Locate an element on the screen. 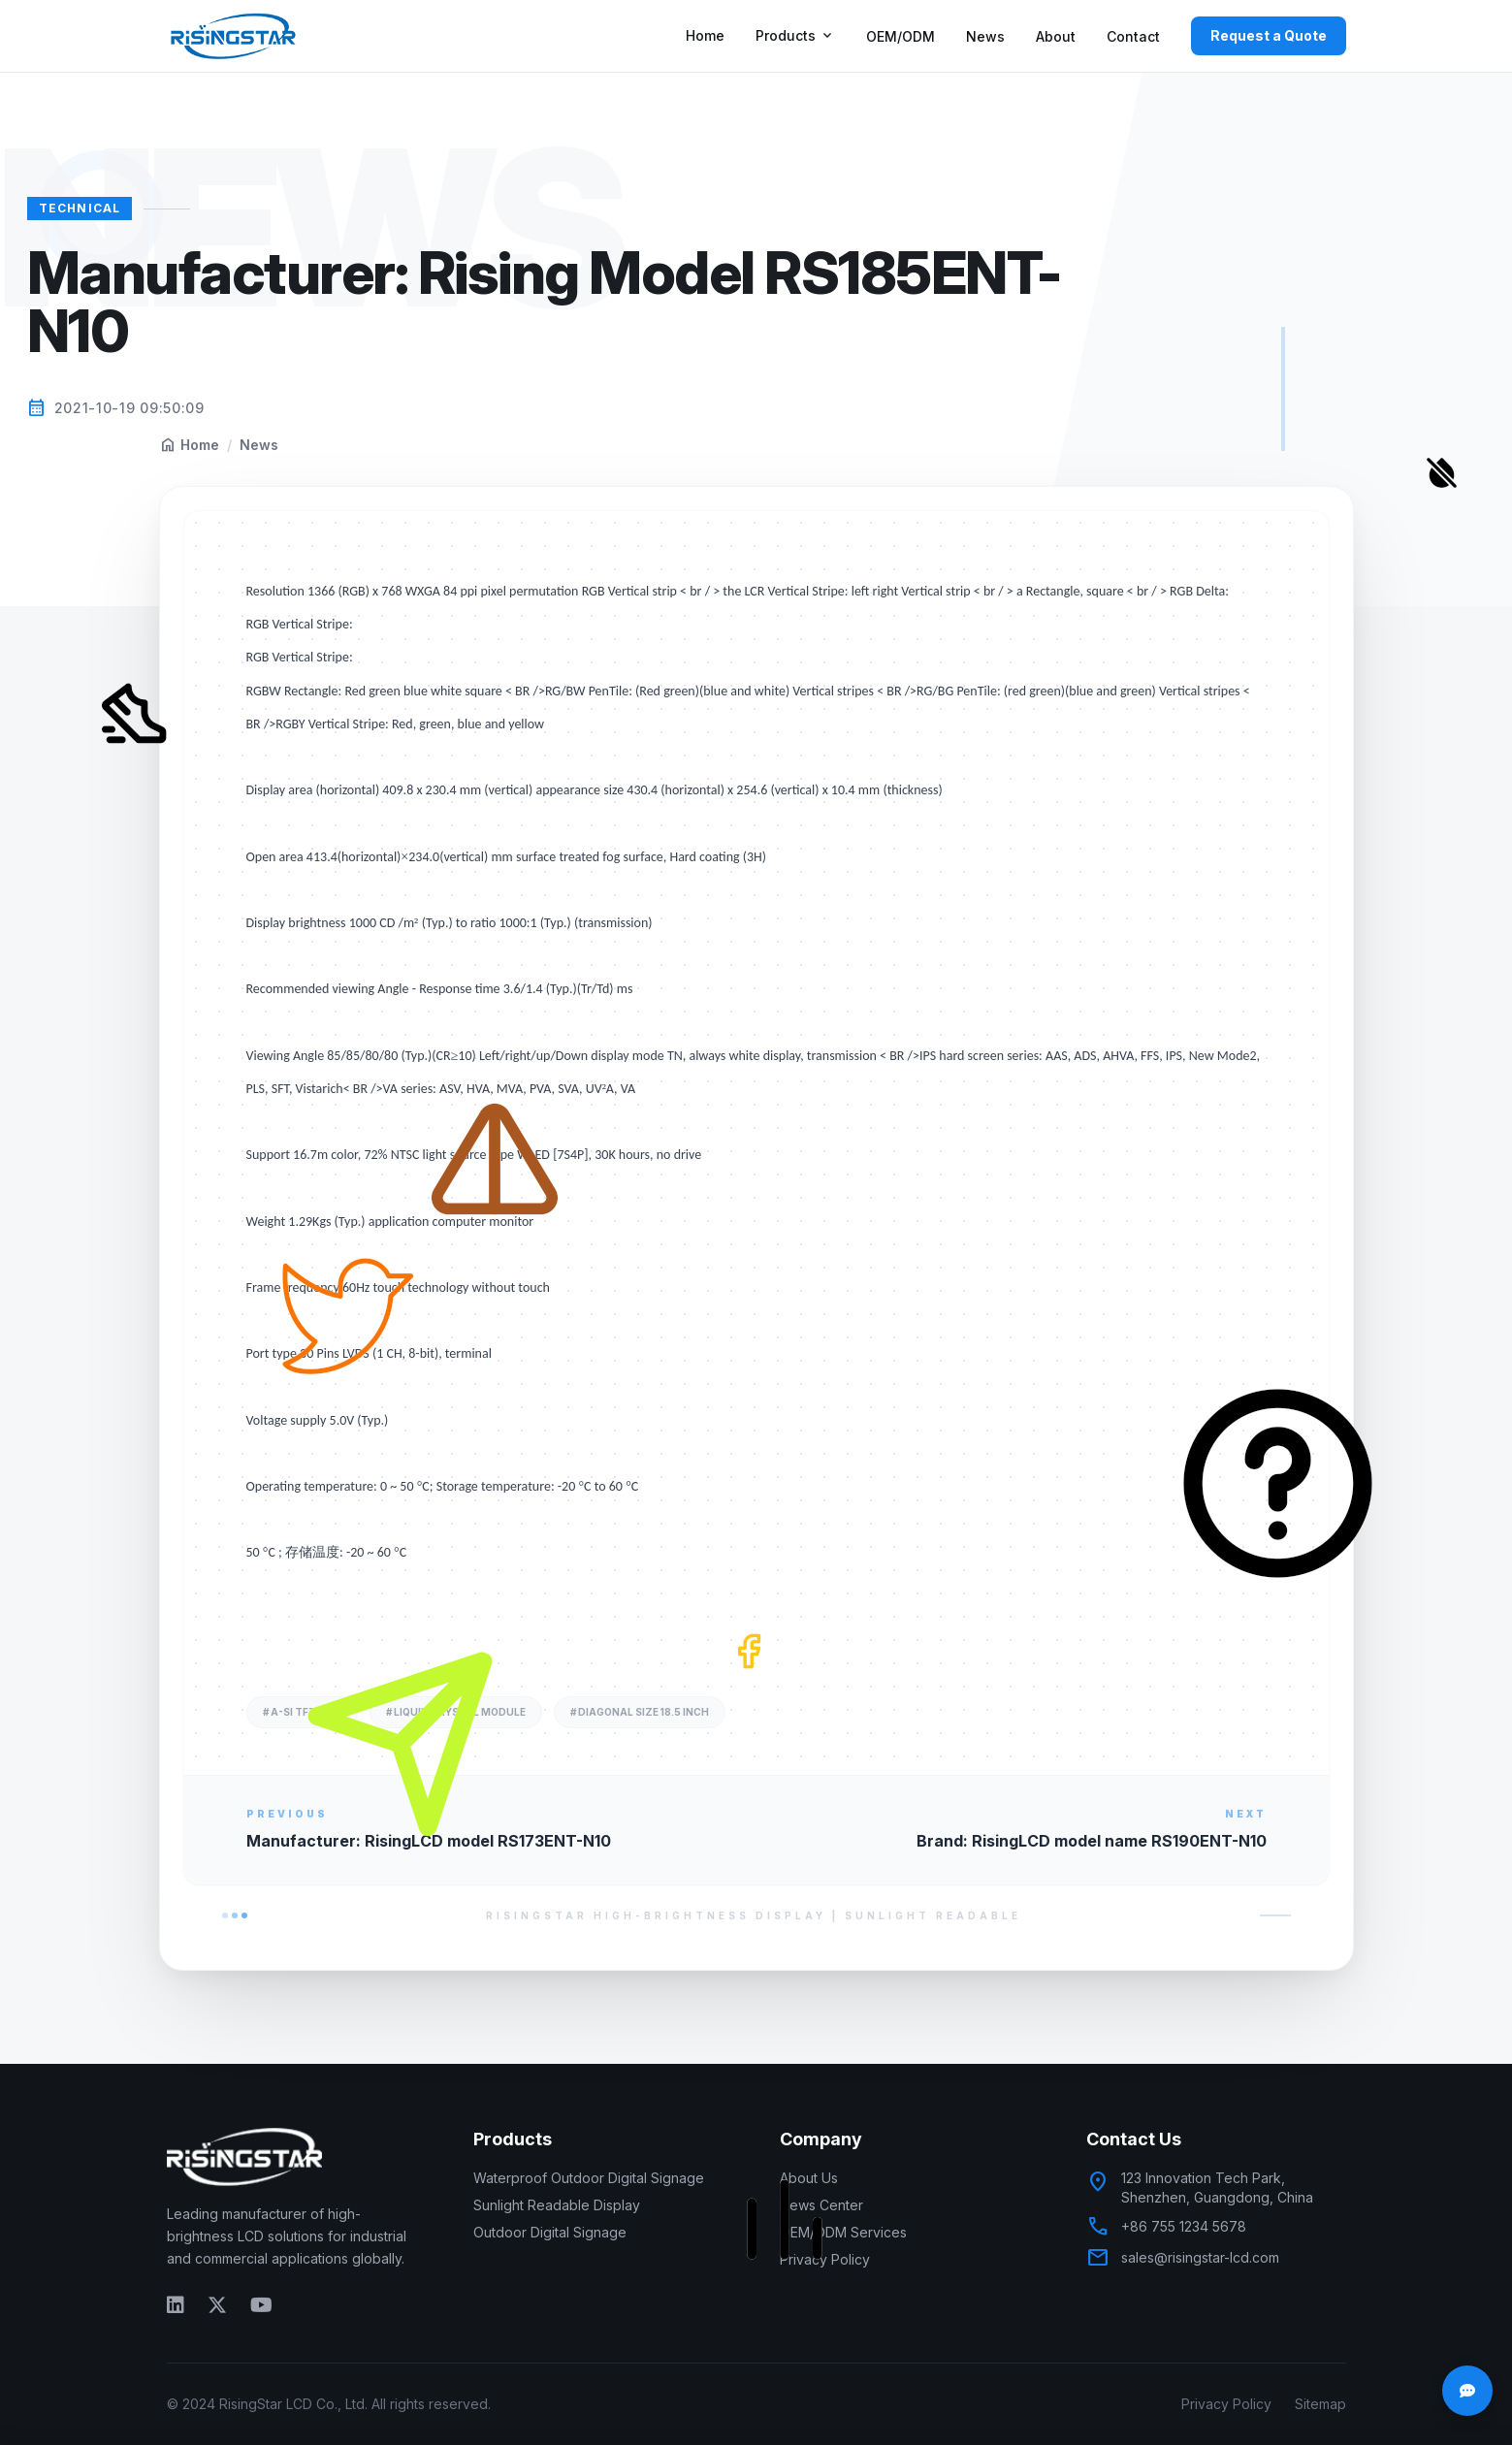  view item details is located at coordinates (495, 1163).